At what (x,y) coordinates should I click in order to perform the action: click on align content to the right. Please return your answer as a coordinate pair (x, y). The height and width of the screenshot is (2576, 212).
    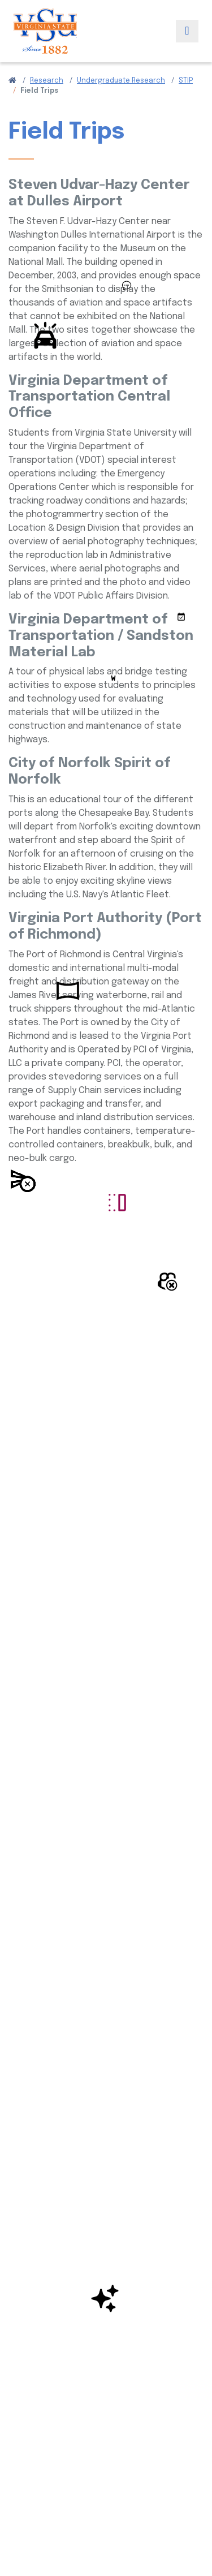
    Looking at the image, I should click on (117, 1202).